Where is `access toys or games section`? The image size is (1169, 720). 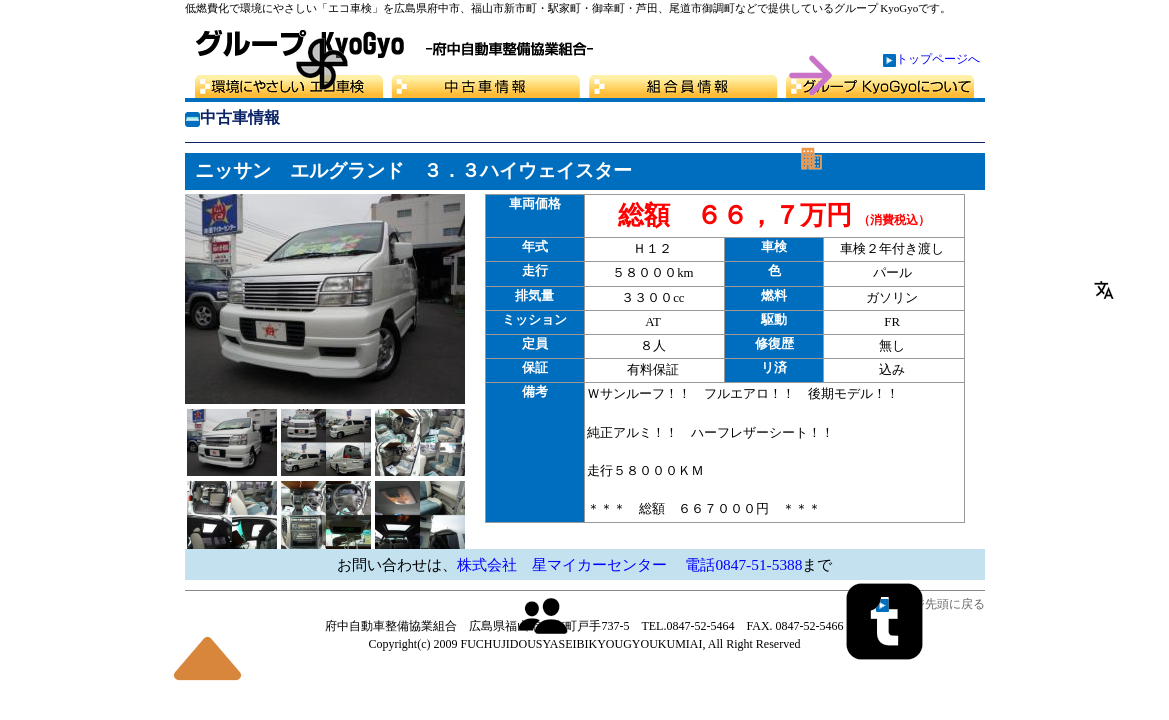
access toys or games section is located at coordinates (322, 64).